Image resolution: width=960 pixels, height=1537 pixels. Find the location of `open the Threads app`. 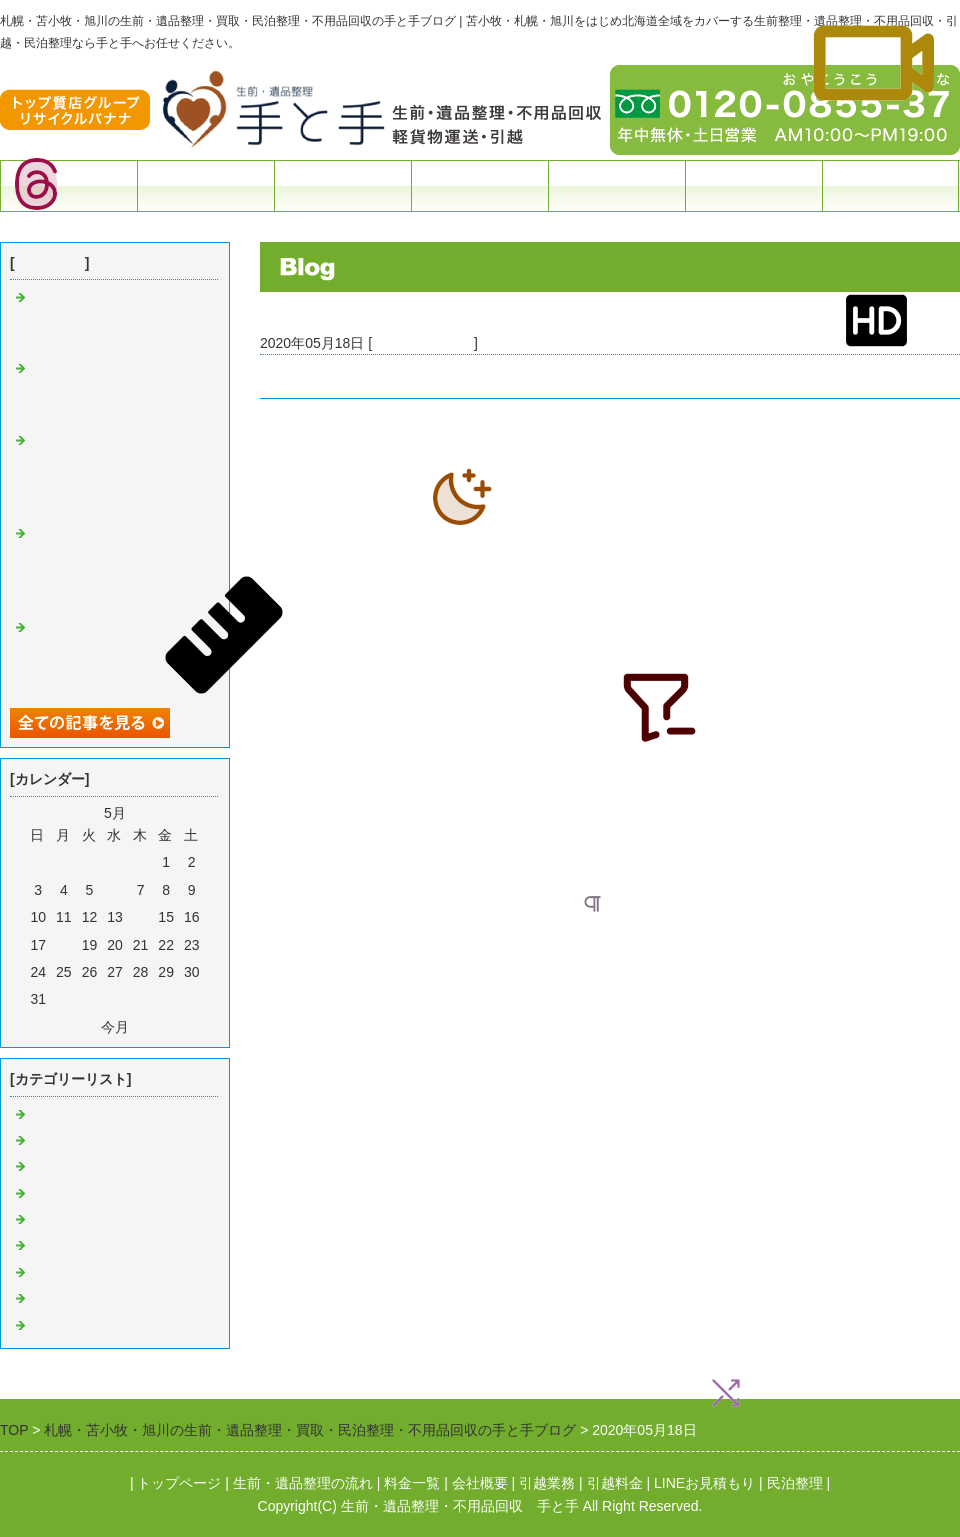

open the Threads app is located at coordinates (37, 184).